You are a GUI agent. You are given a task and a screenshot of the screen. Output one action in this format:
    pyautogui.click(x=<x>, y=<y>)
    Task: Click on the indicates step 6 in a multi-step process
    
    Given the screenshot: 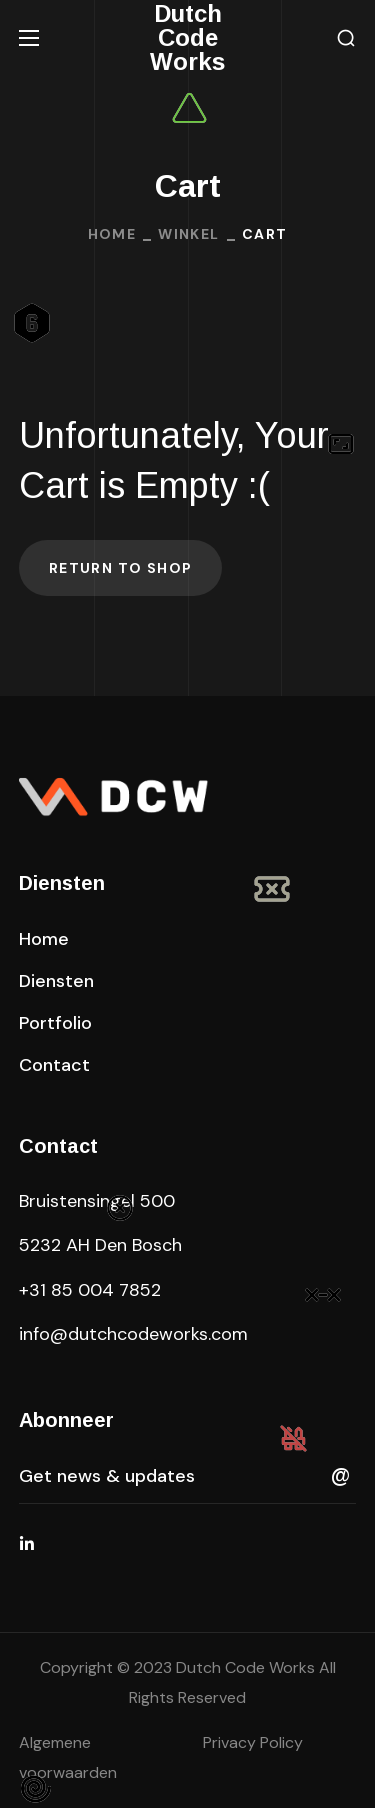 What is the action you would take?
    pyautogui.click(x=32, y=323)
    